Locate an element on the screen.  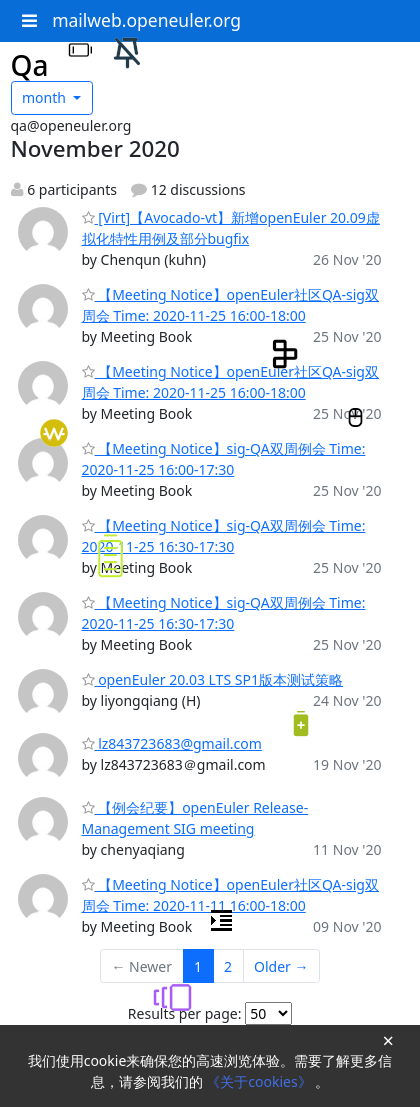
select Korean won as currency is located at coordinates (54, 433).